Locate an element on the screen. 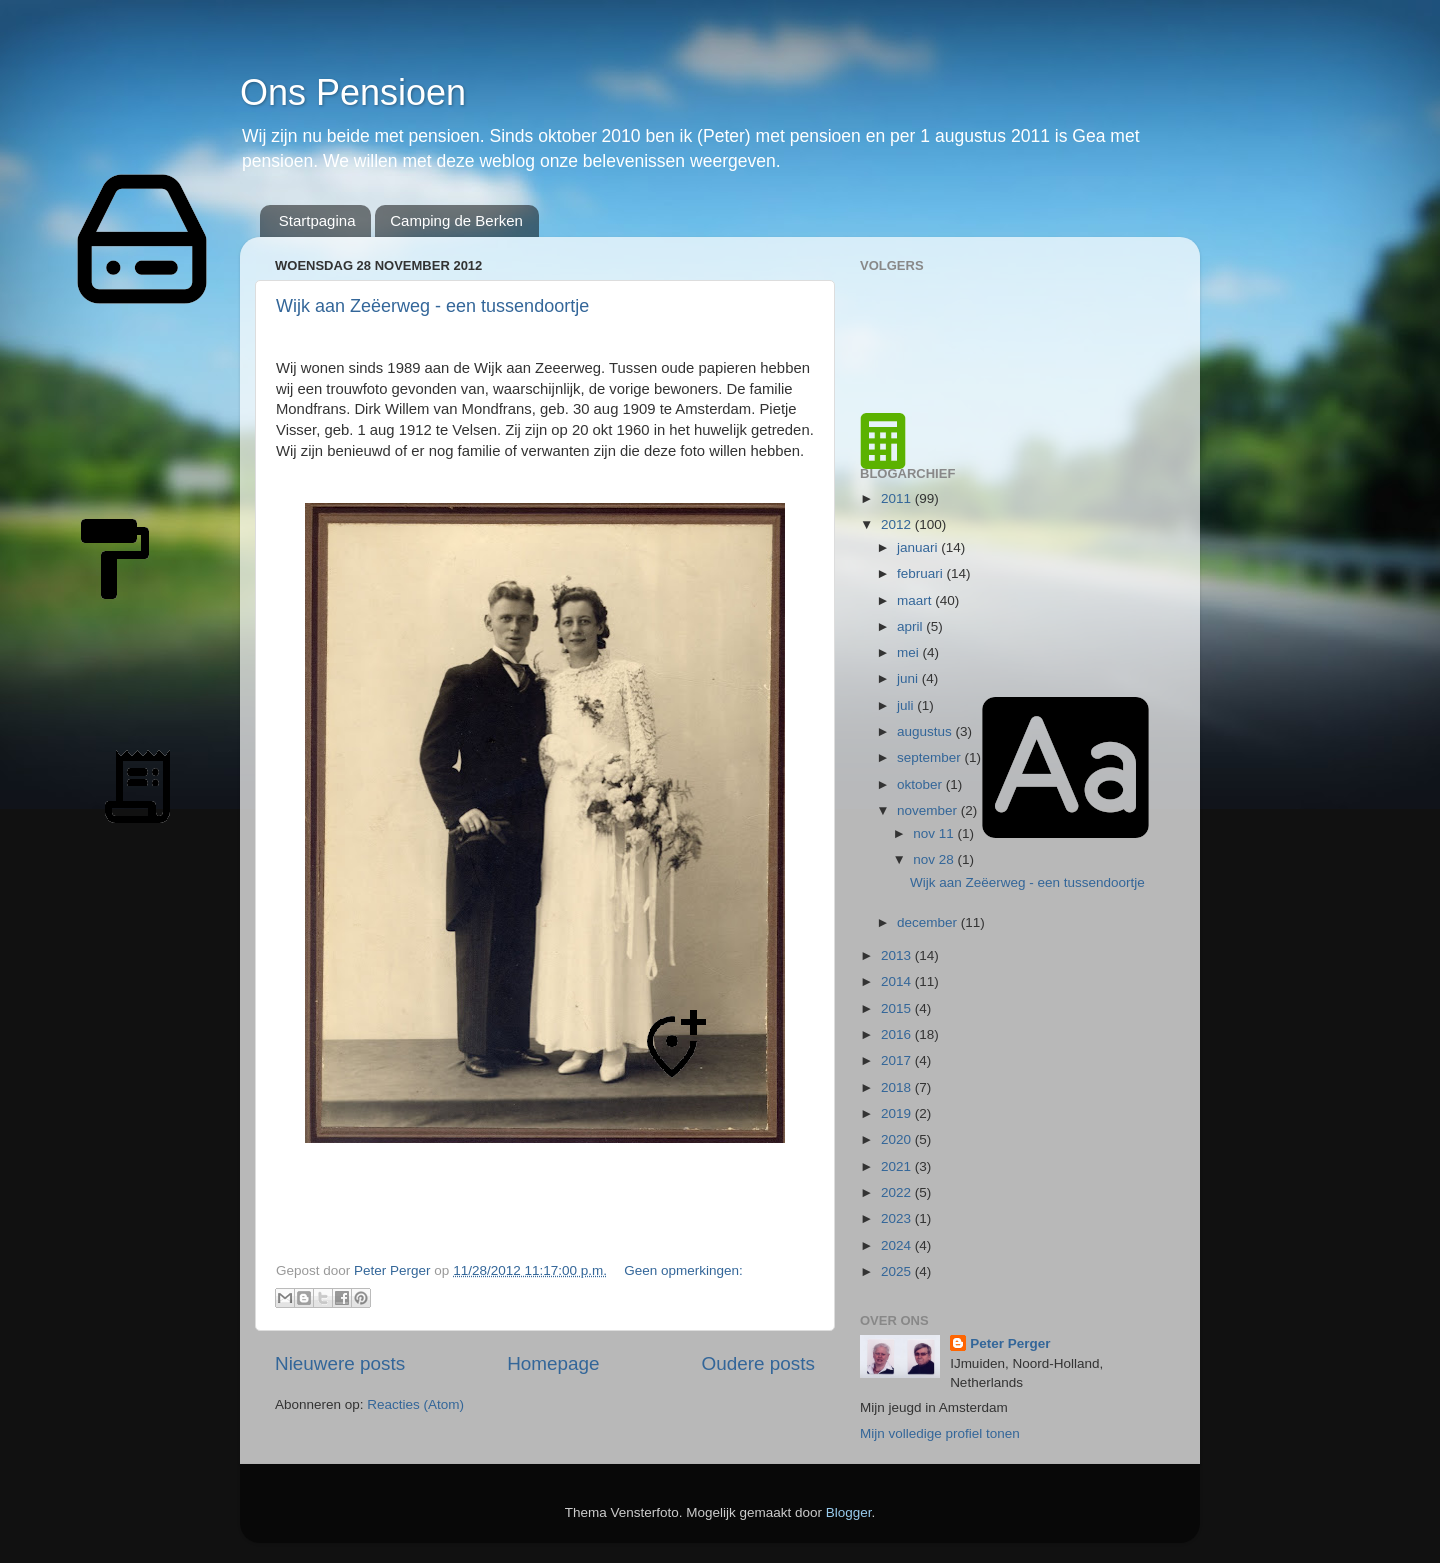  change font size settings is located at coordinates (1065, 767).